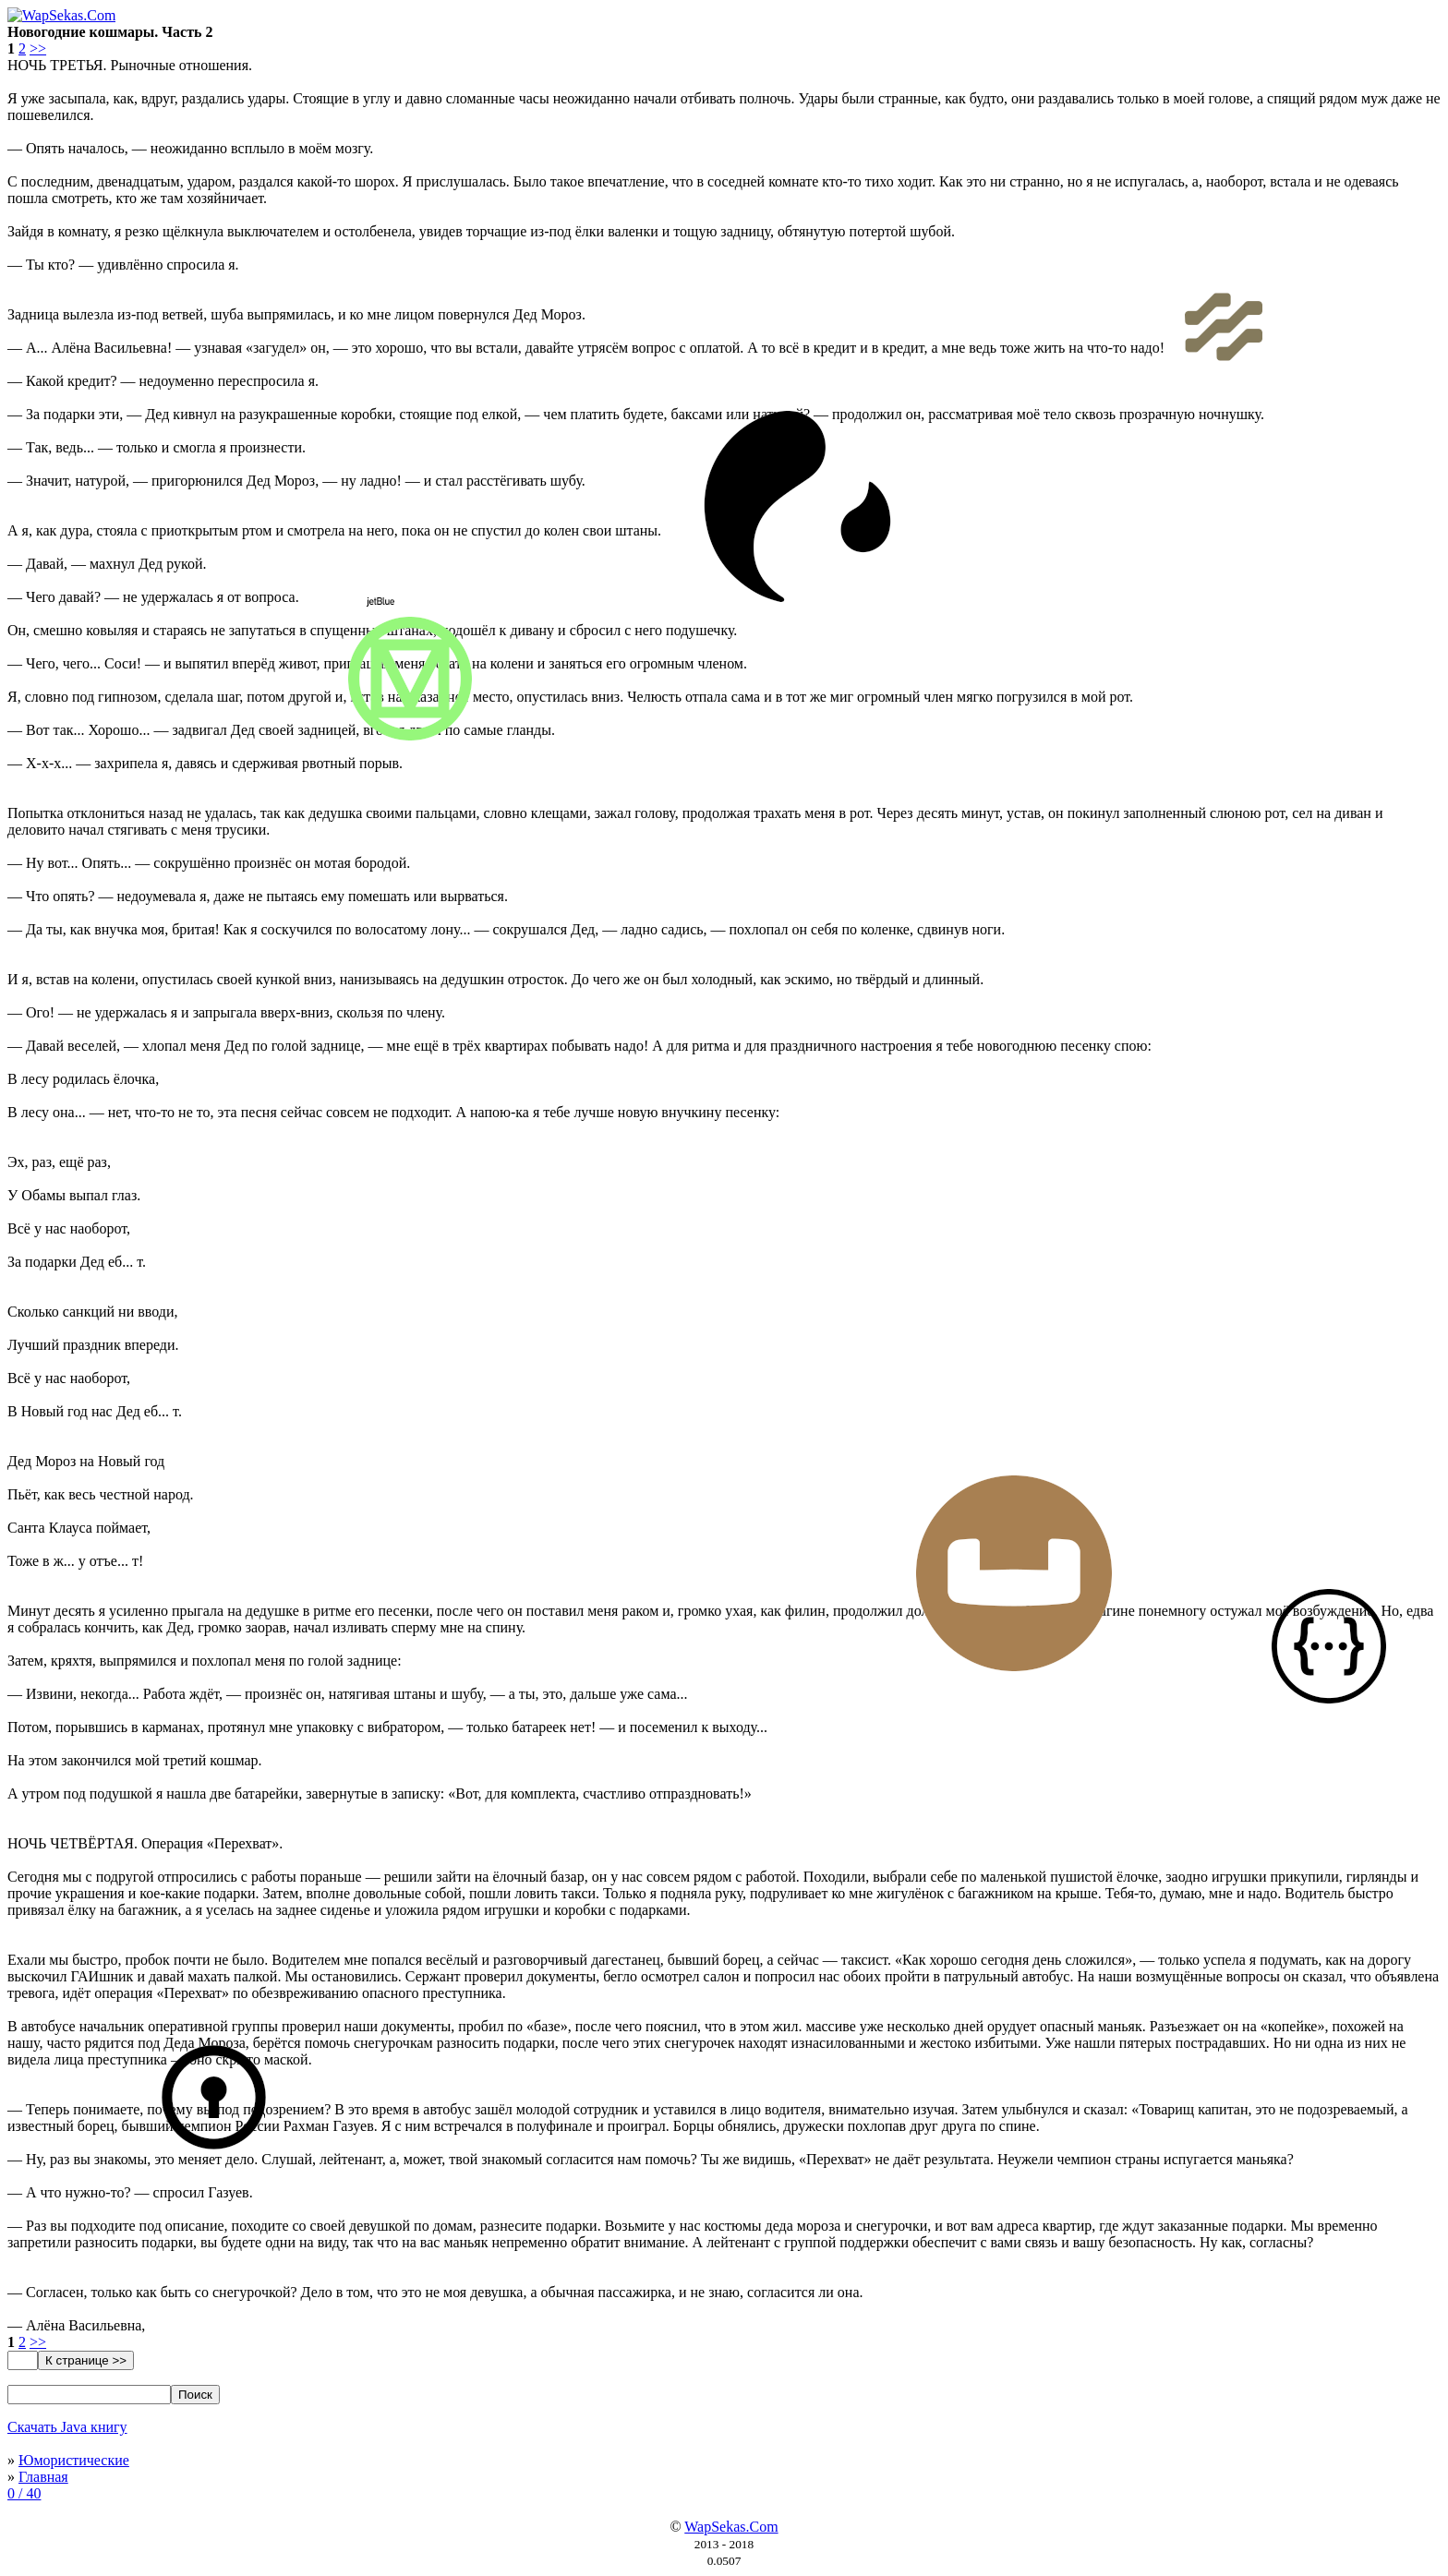 The image size is (1448, 2576). I want to click on lock or secure a room, so click(213, 2097).